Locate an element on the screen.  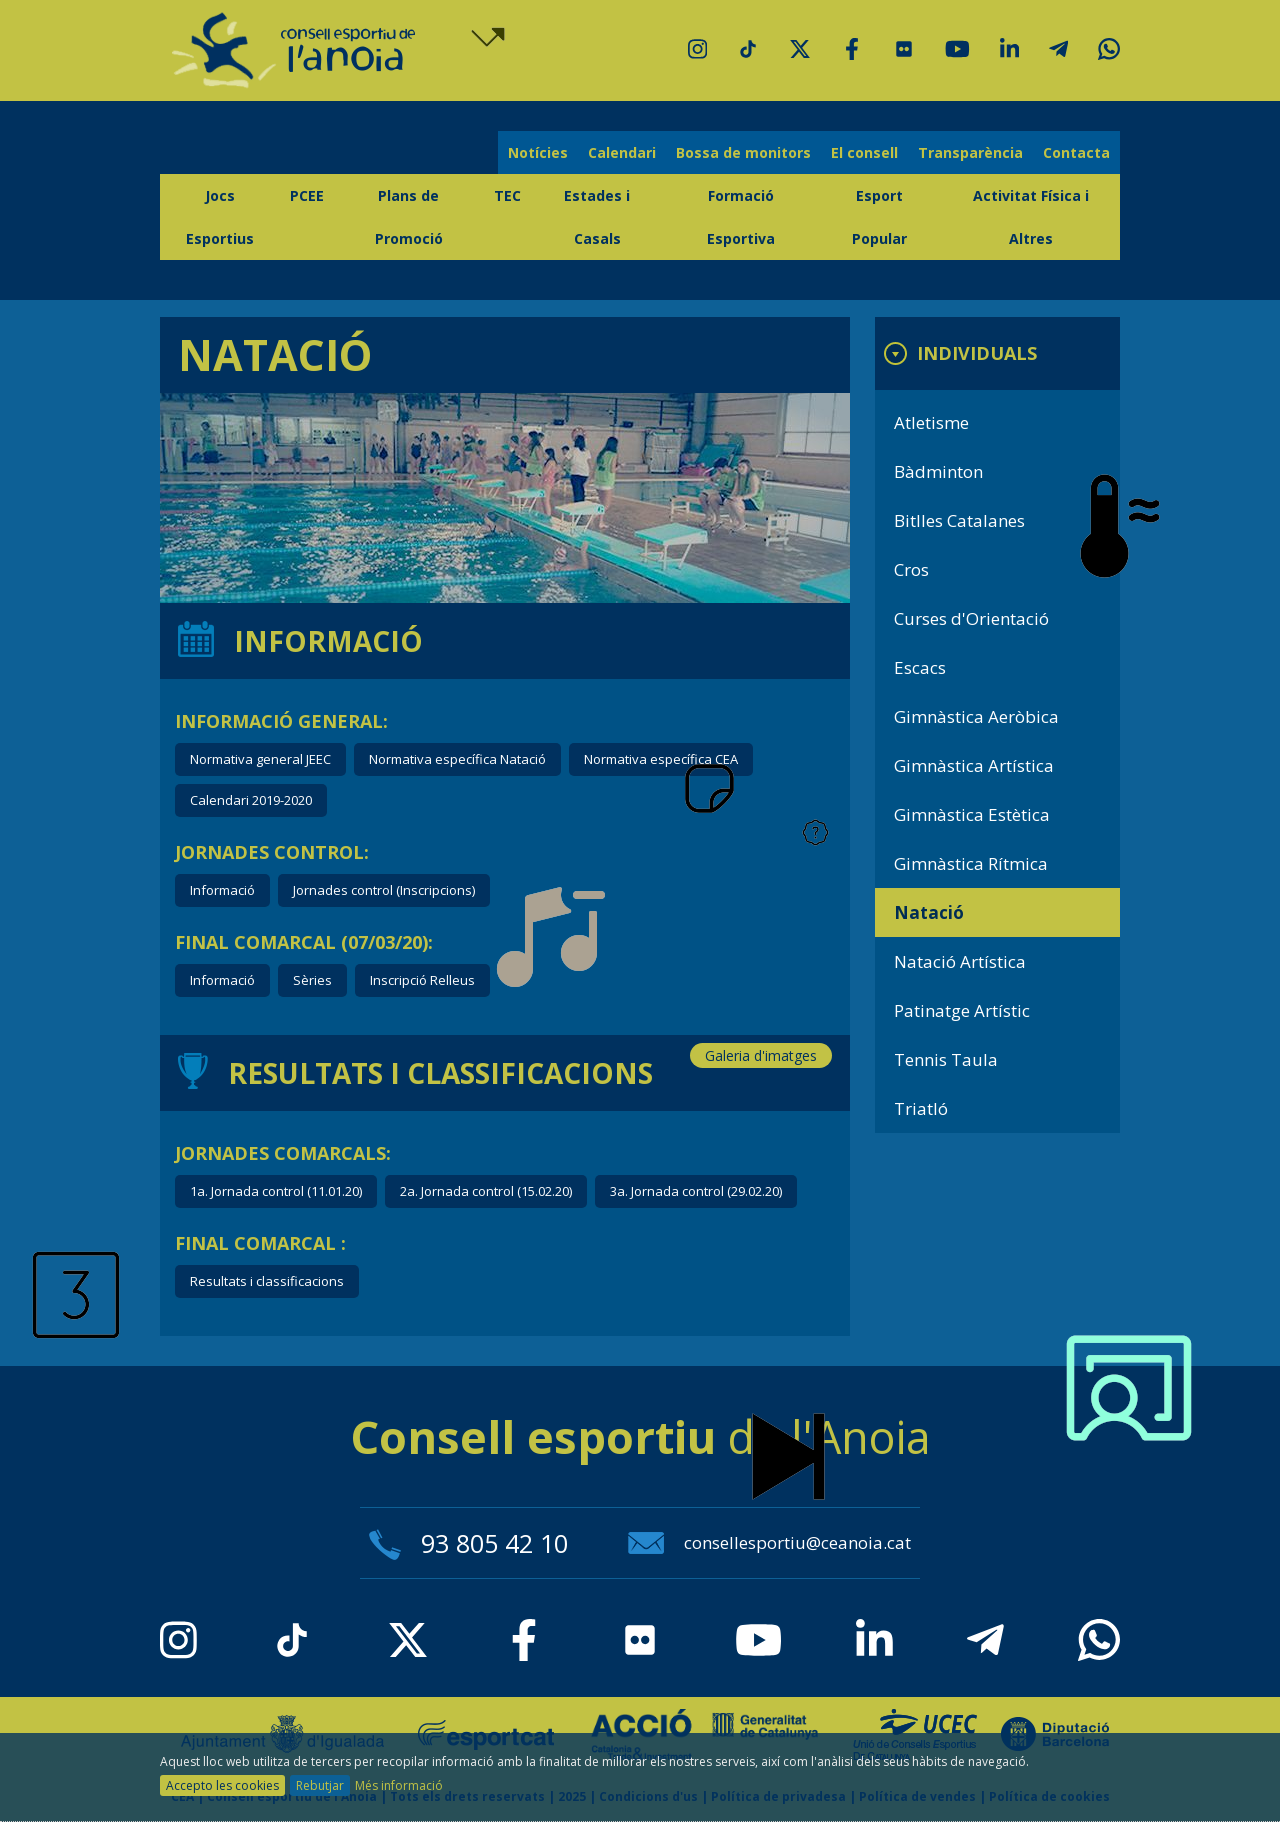
indicates high temperature or heat warning is located at coordinates (1108, 526).